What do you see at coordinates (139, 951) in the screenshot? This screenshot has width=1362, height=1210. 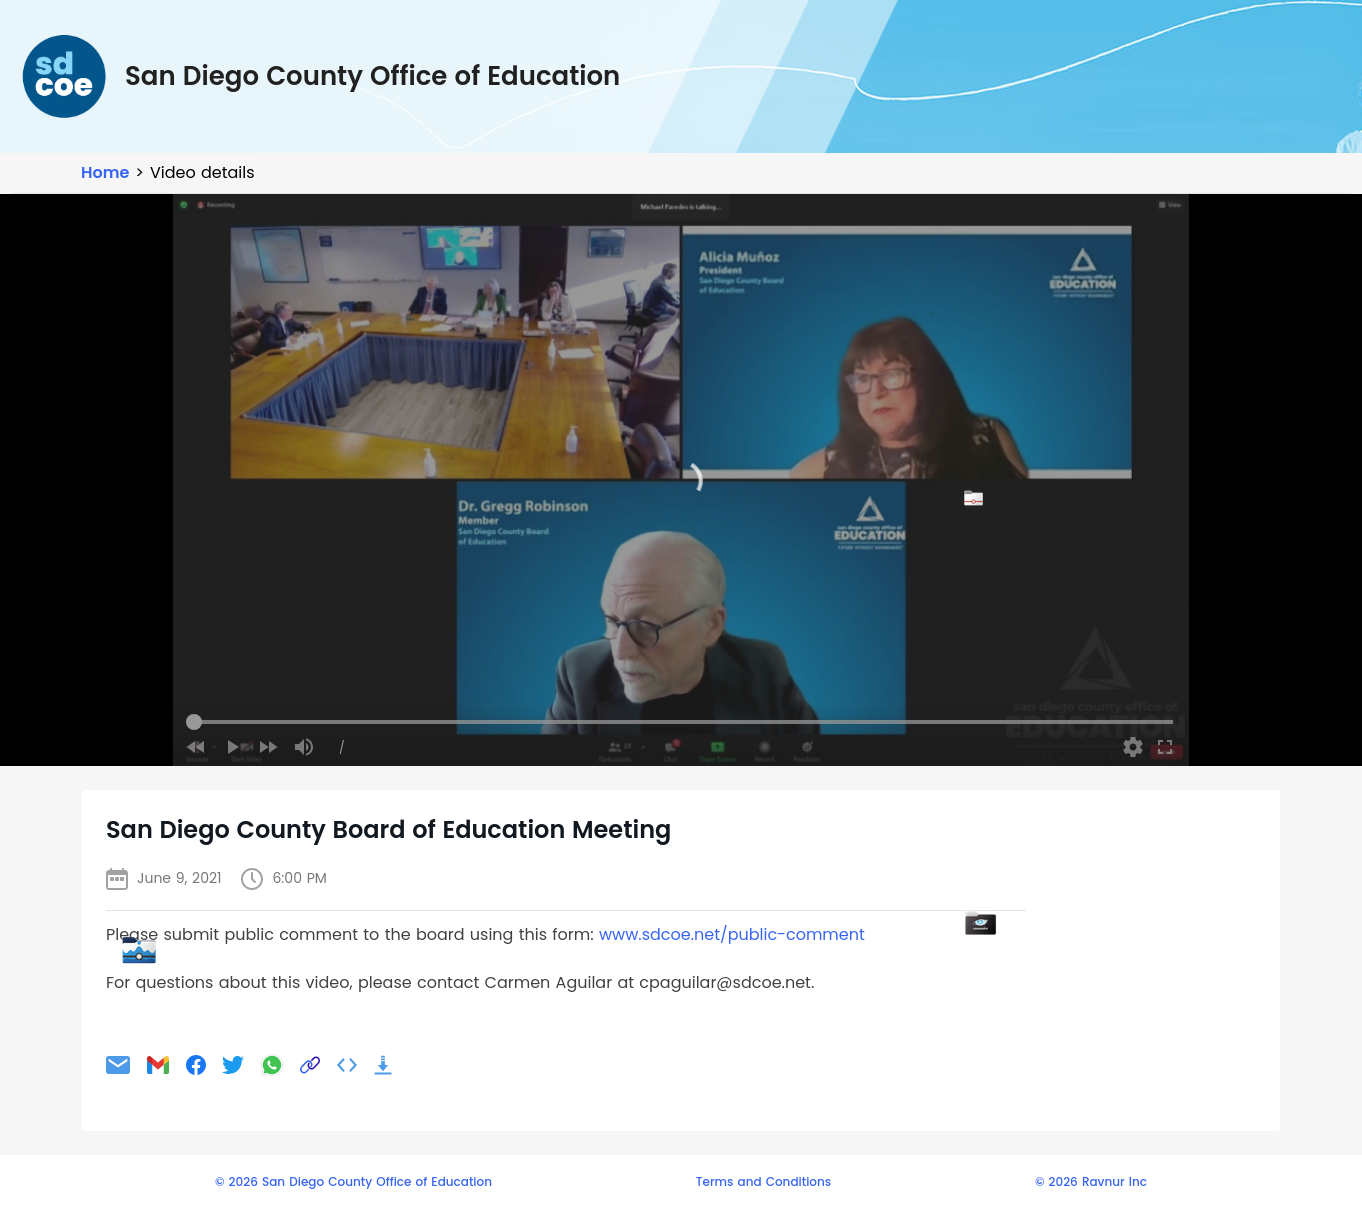 I see `folder for pokémon dive ball themed content` at bounding box center [139, 951].